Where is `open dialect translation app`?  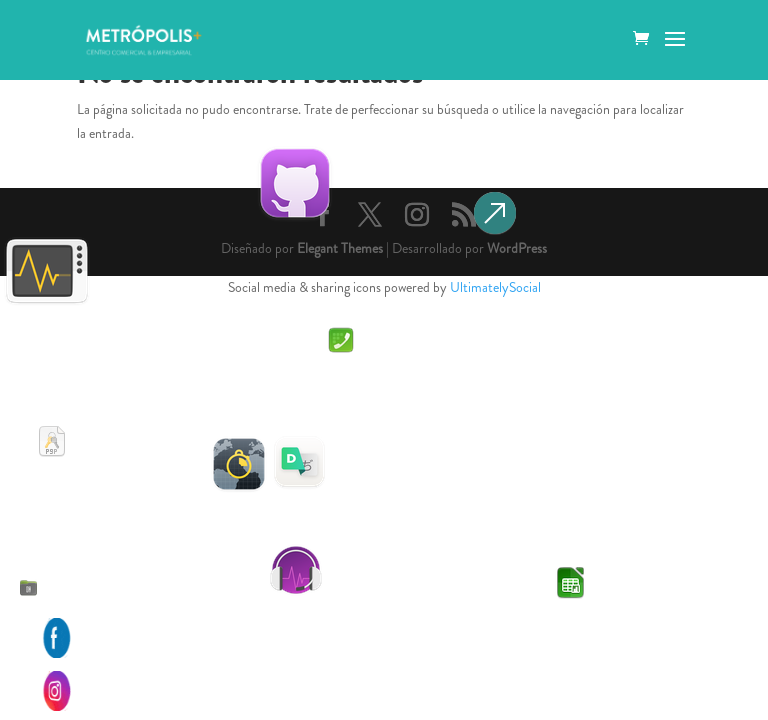
open dialect translation app is located at coordinates (299, 461).